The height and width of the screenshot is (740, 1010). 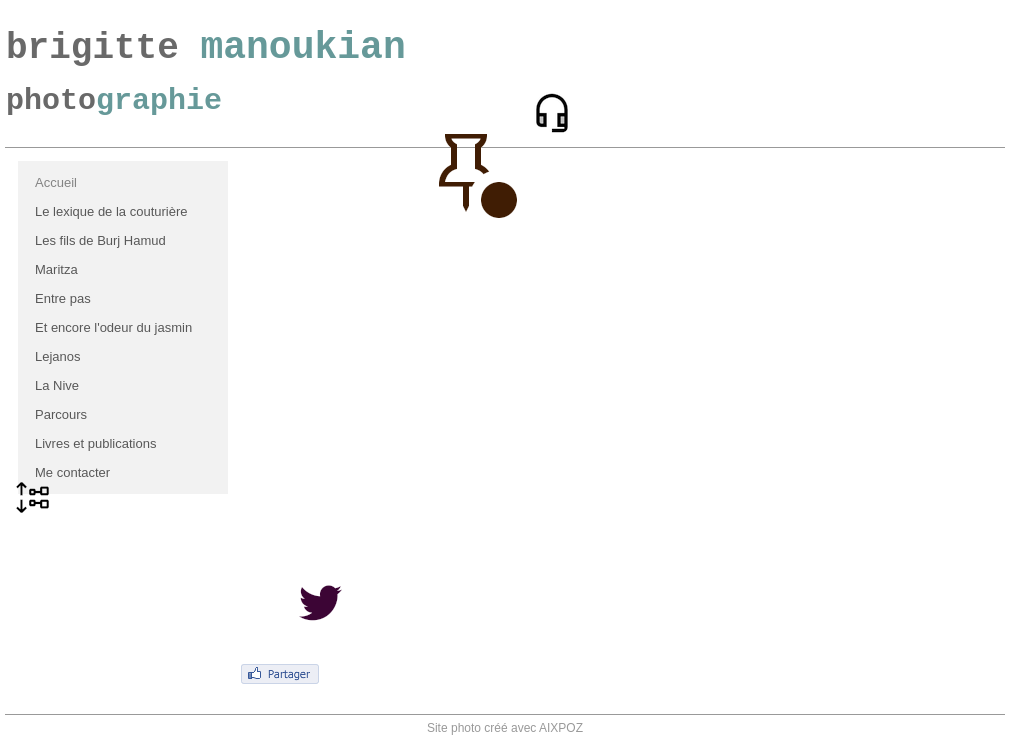 What do you see at coordinates (33, 497) in the screenshot?
I see `ungroup items by reference type` at bounding box center [33, 497].